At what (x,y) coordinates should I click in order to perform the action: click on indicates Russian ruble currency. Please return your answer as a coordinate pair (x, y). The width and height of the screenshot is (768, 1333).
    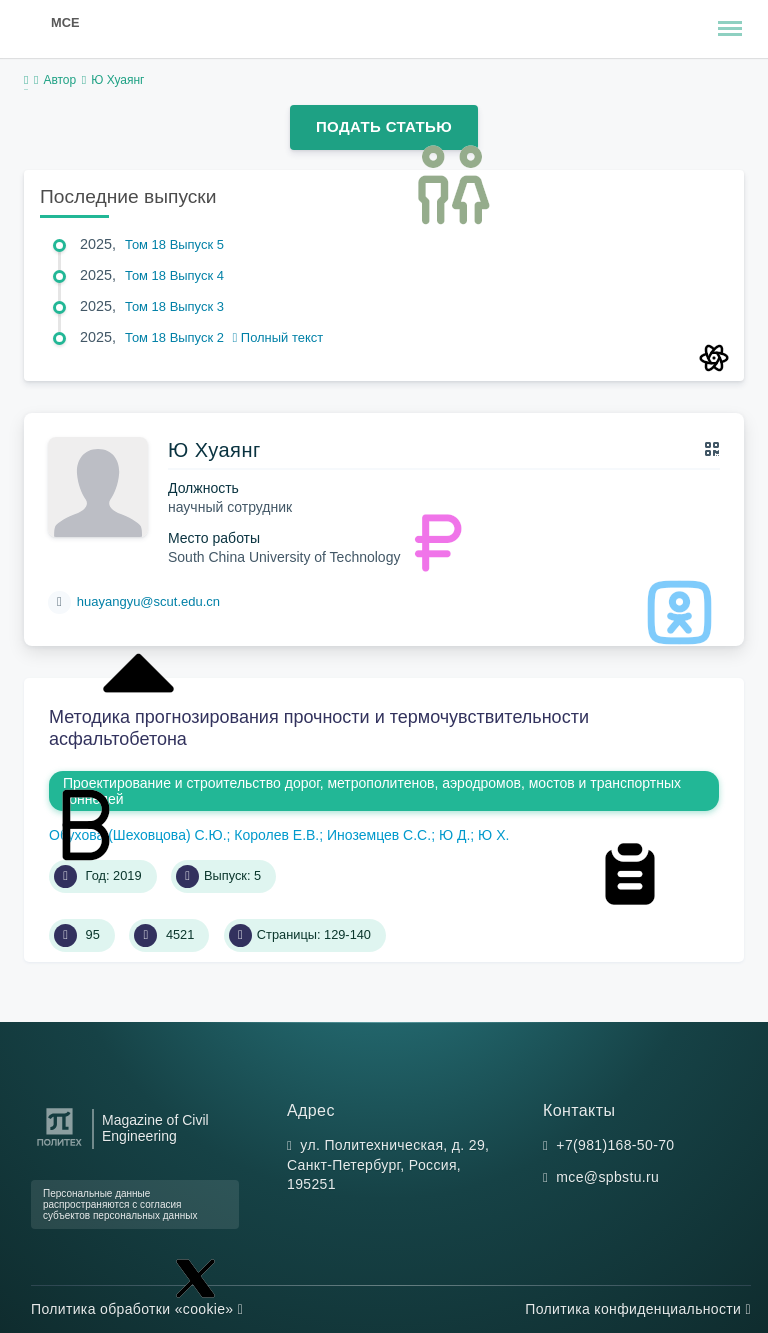
    Looking at the image, I should click on (440, 543).